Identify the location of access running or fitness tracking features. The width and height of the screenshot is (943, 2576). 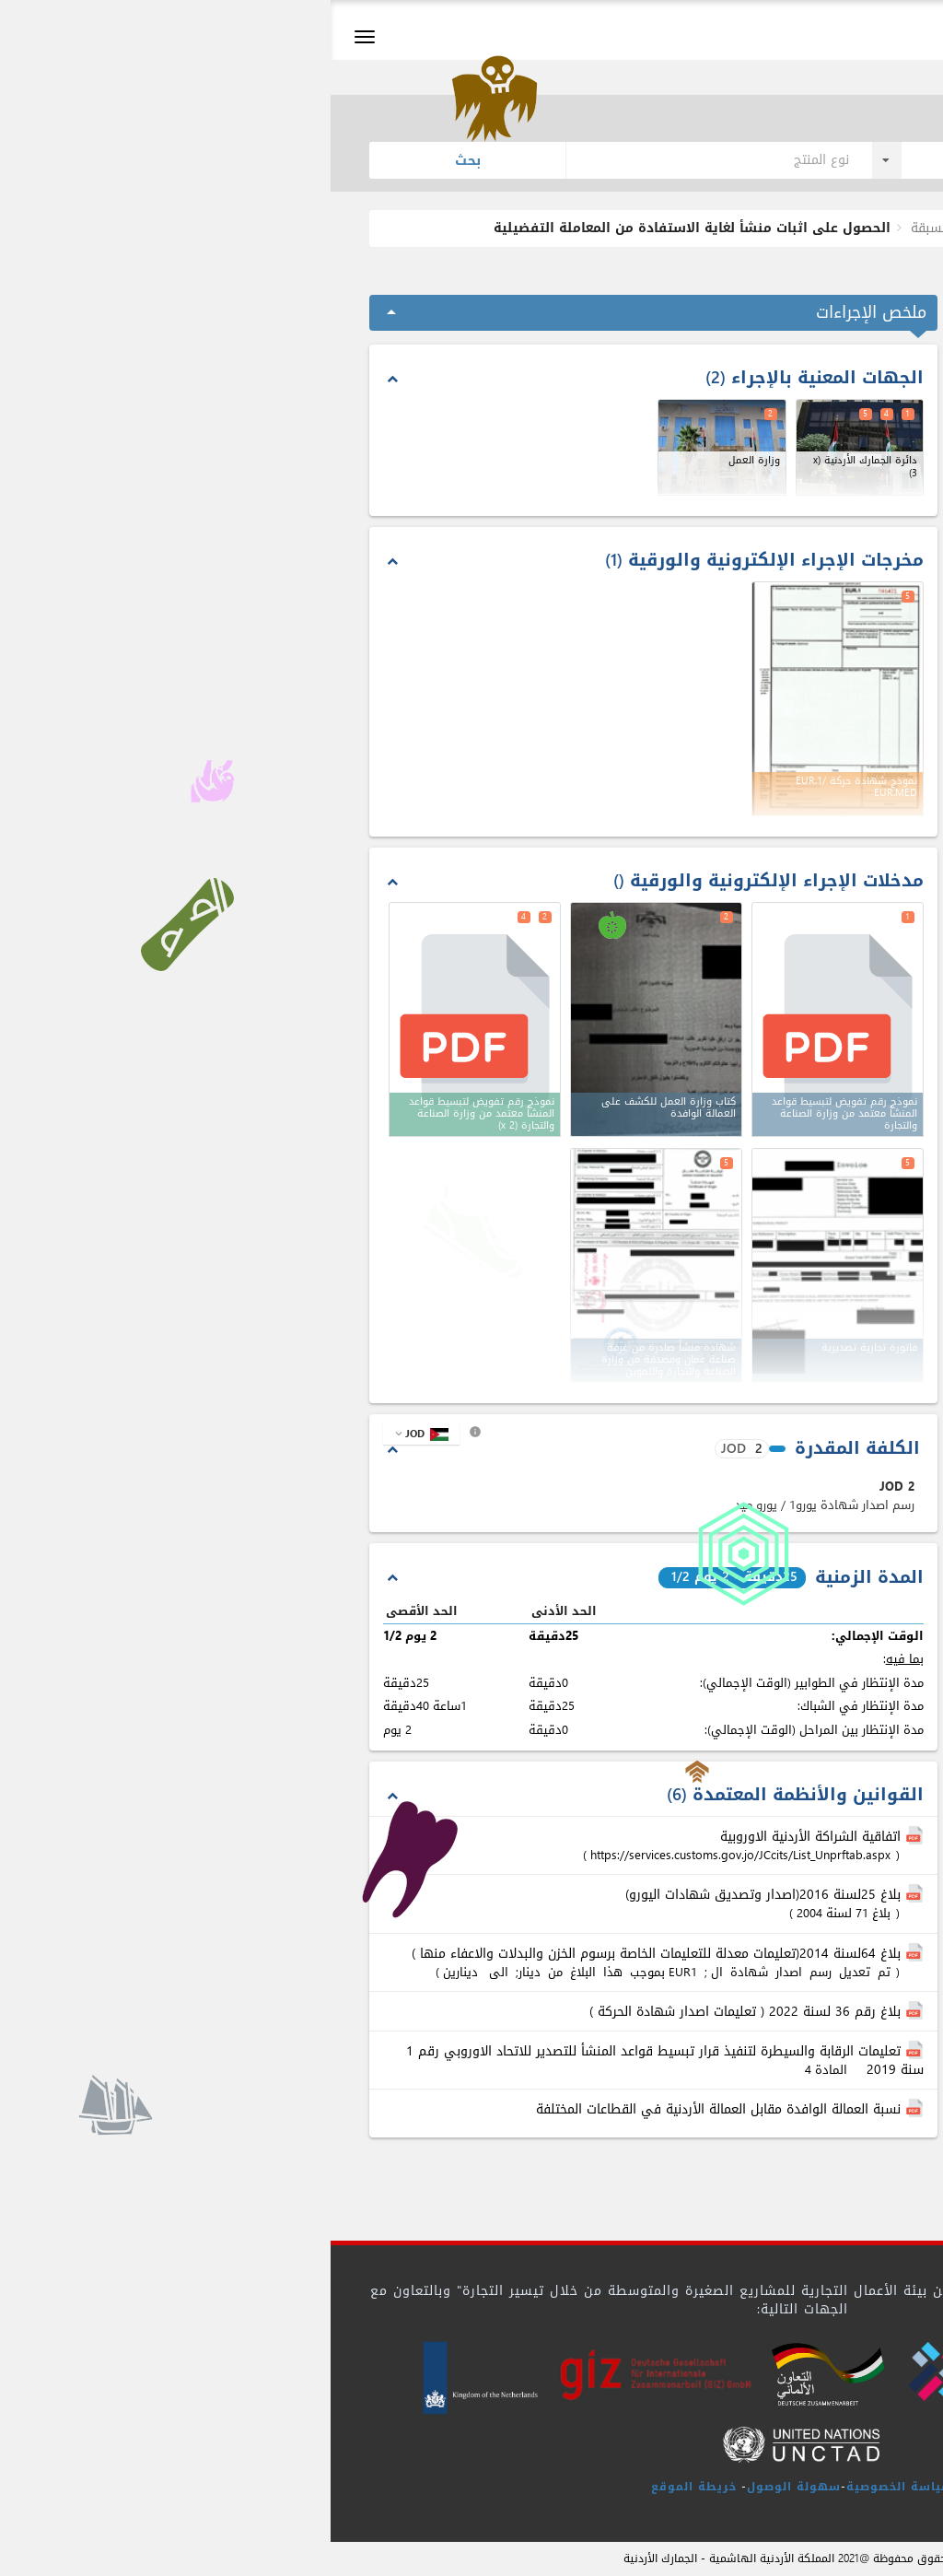
(472, 1231).